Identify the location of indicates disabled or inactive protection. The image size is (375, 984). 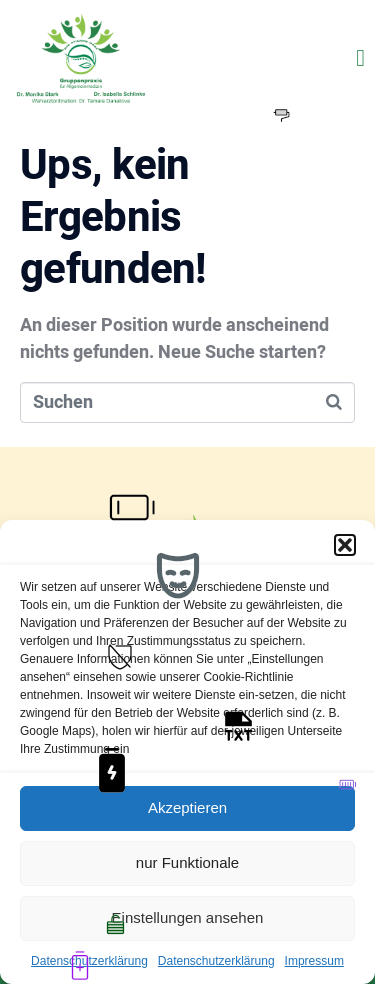
(120, 656).